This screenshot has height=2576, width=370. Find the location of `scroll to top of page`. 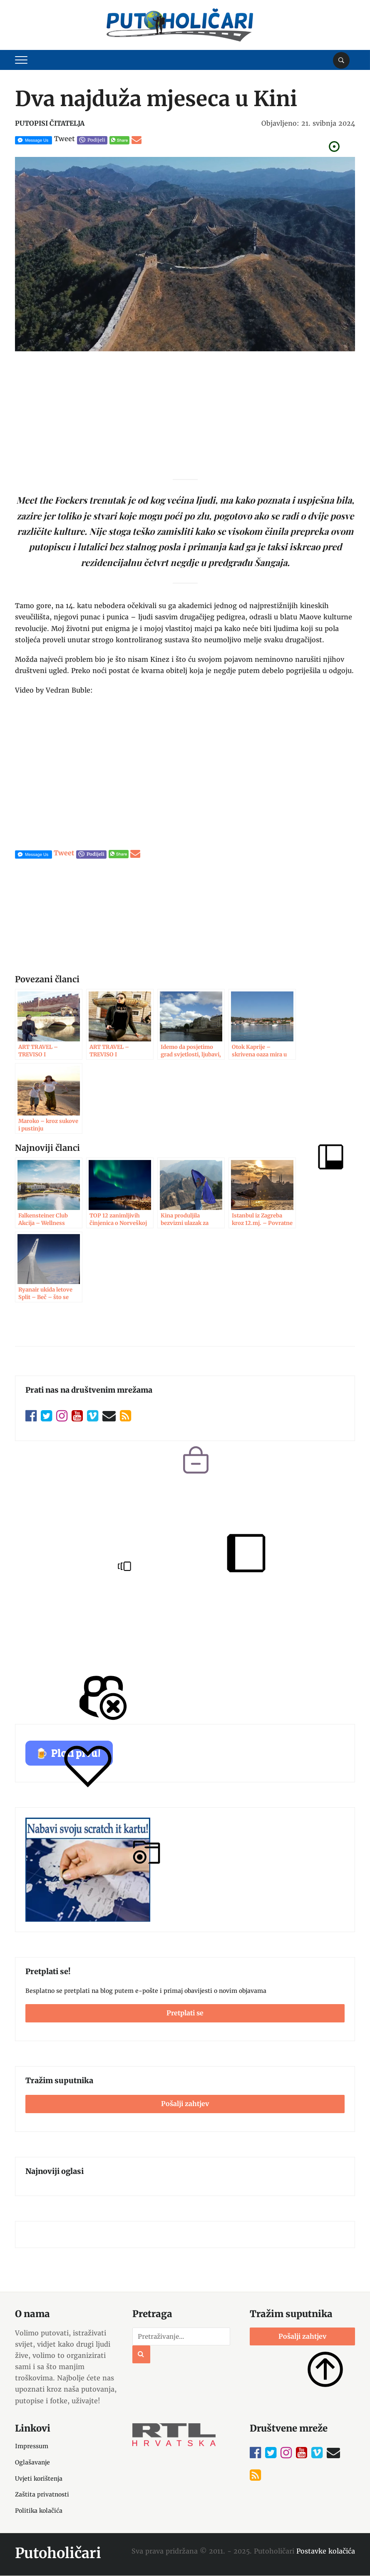

scroll to top of page is located at coordinates (325, 2369).